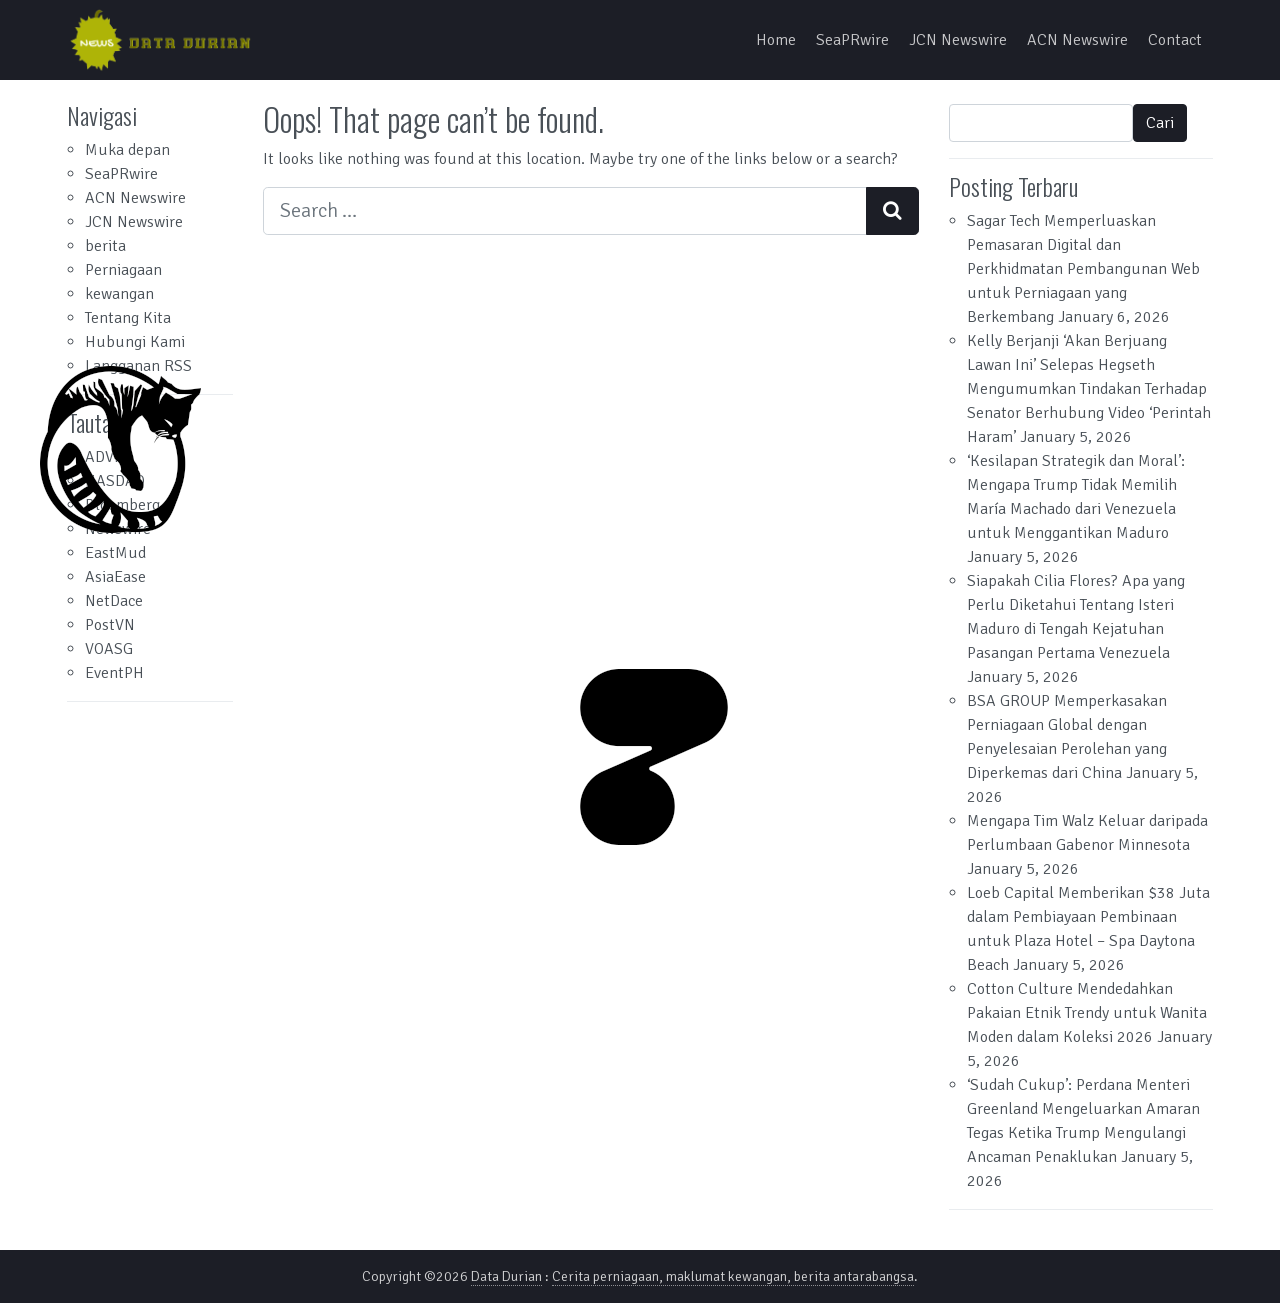  What do you see at coordinates (654, 757) in the screenshot?
I see `open HTTPie API client` at bounding box center [654, 757].